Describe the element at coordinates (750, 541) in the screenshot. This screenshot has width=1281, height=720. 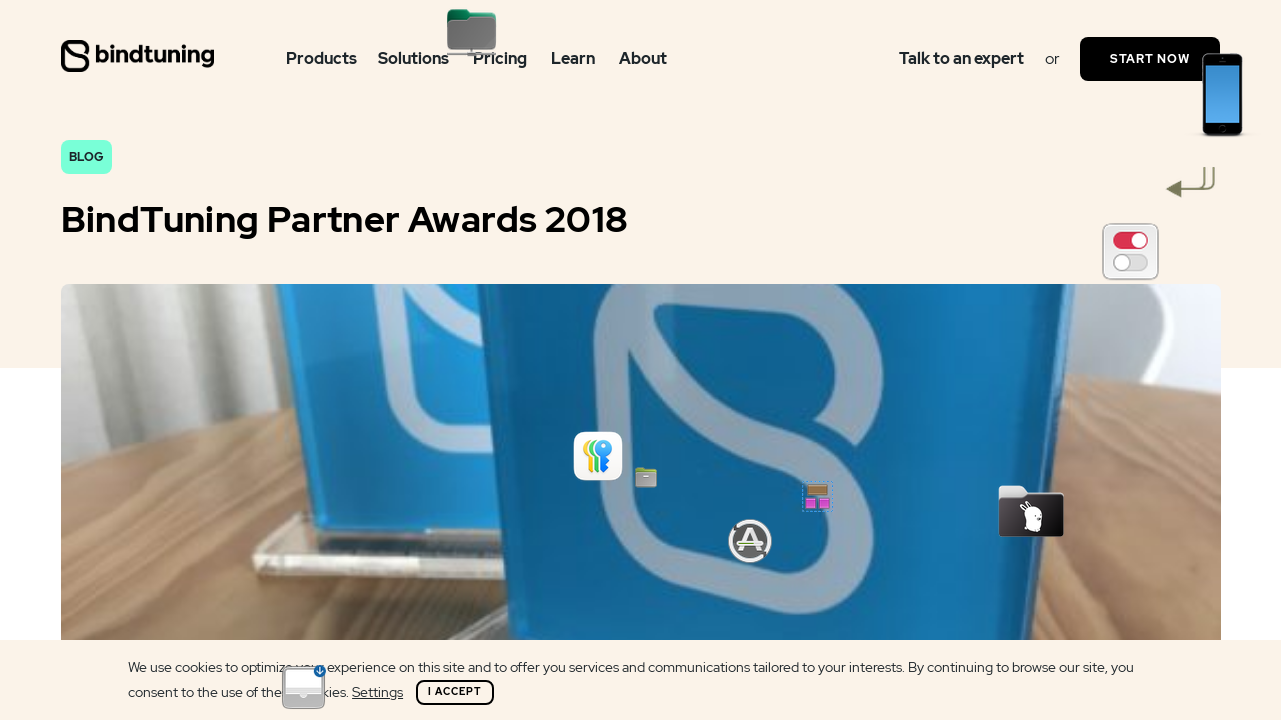
I see `check for available software updates` at that location.